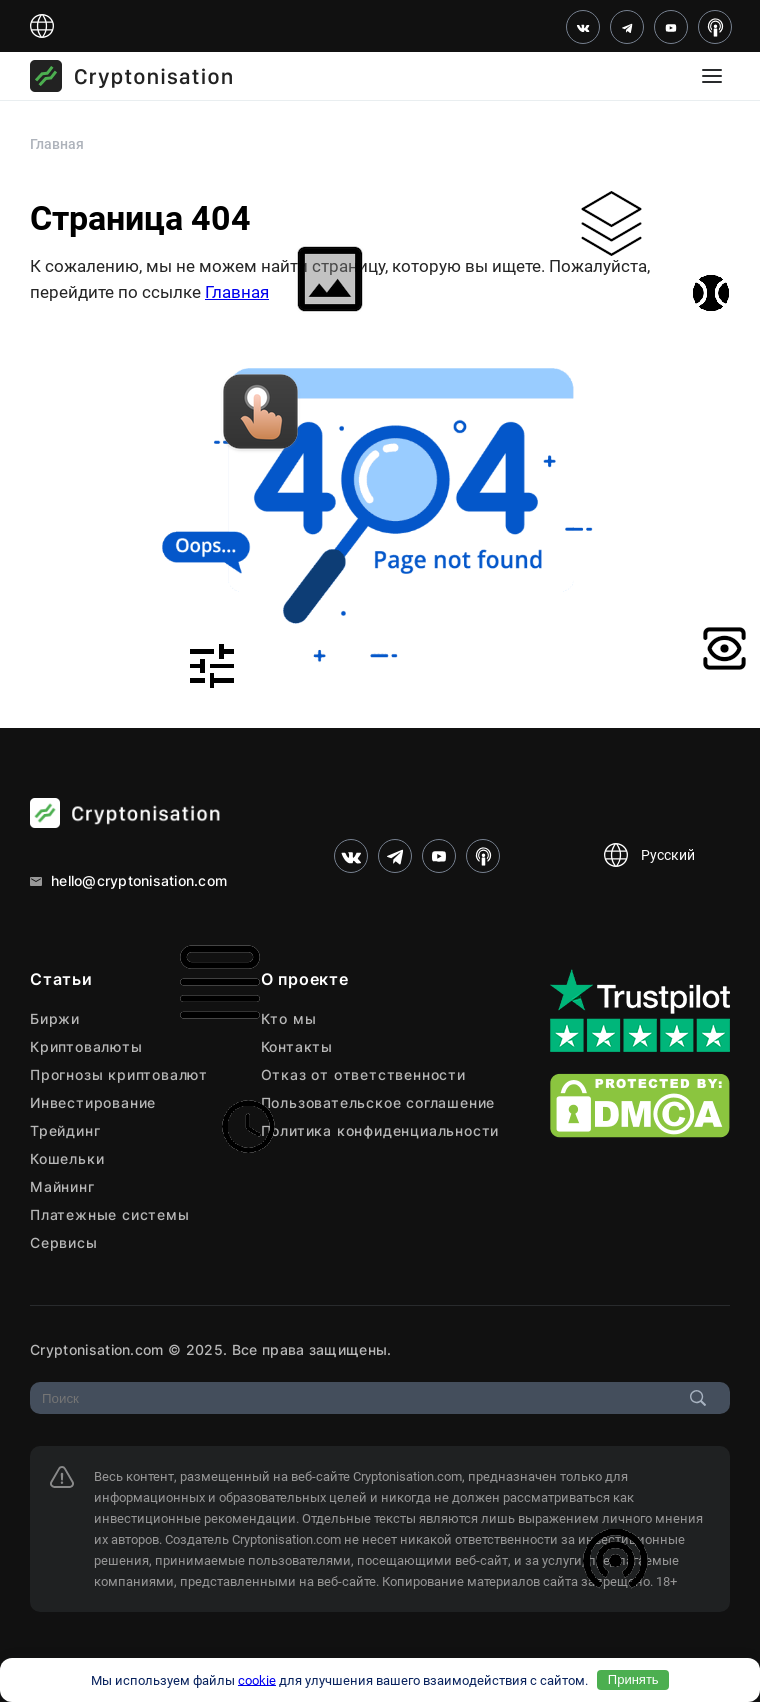  What do you see at coordinates (724, 648) in the screenshot?
I see `view or preview content` at bounding box center [724, 648].